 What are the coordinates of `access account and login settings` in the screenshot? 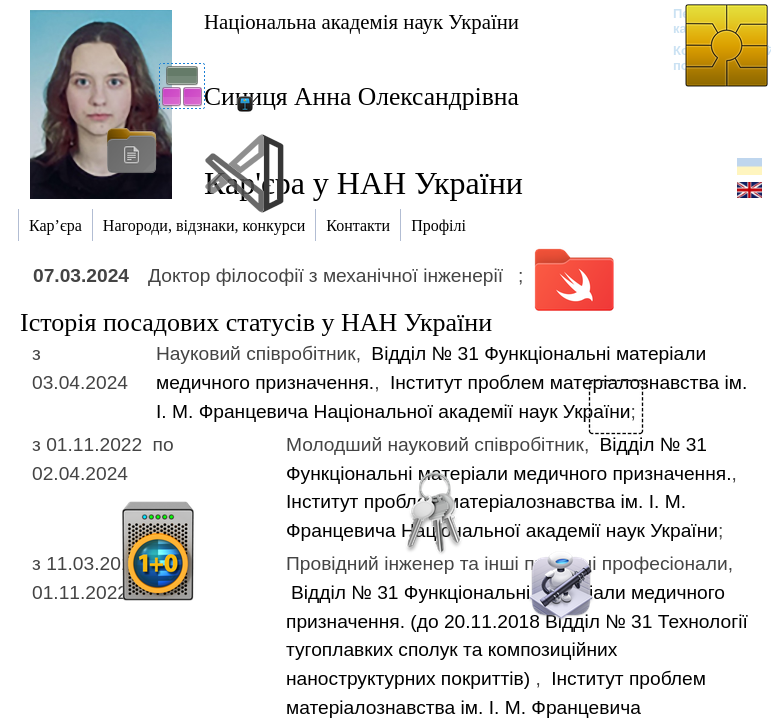 It's located at (434, 514).